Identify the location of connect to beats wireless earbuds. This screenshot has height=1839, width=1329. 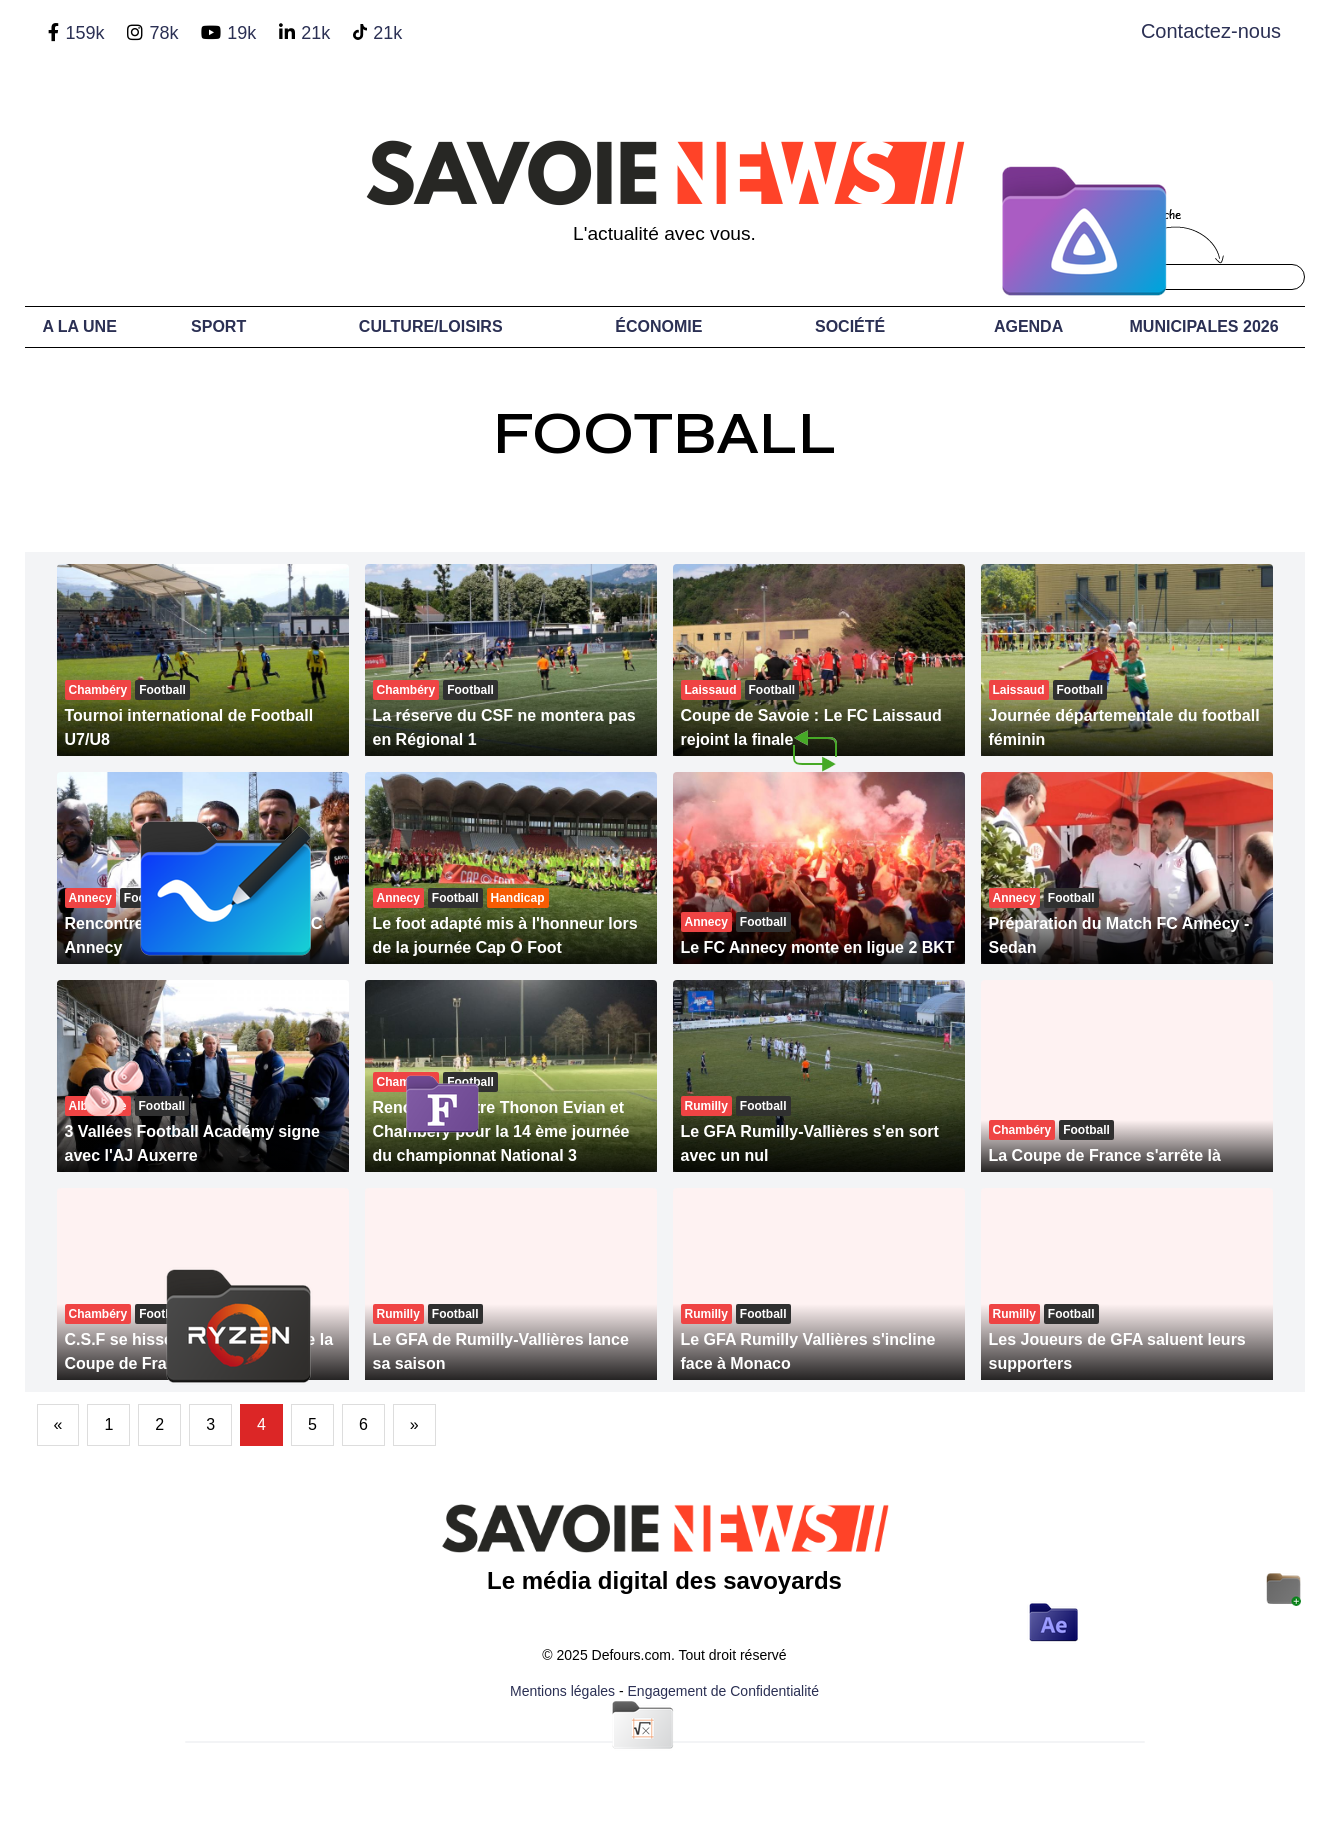
(114, 1089).